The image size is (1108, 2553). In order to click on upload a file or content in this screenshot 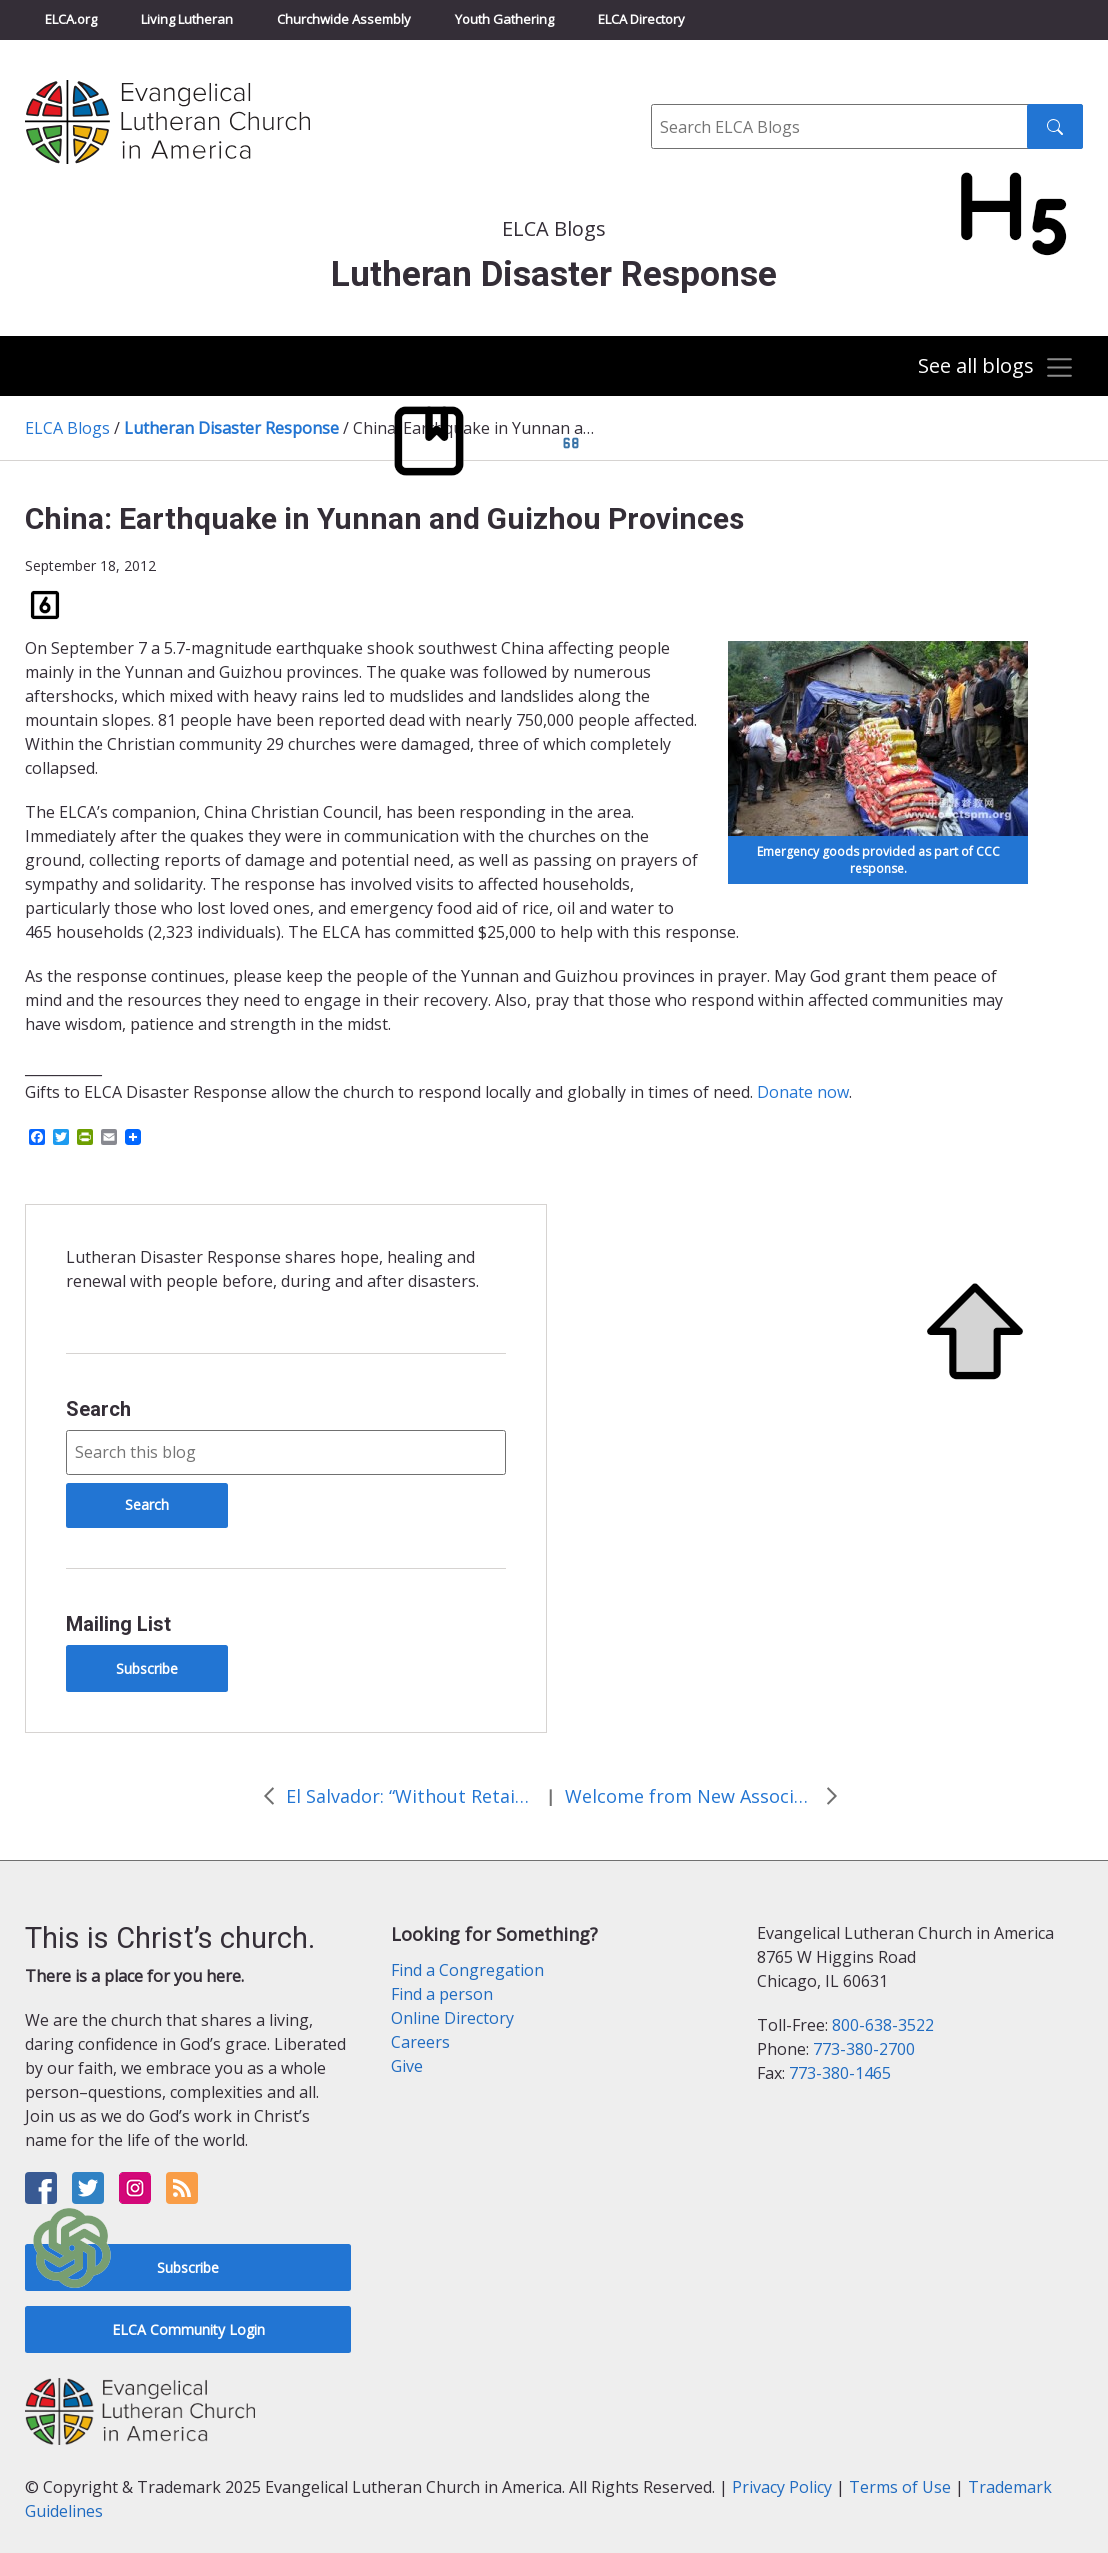, I will do `click(975, 1335)`.